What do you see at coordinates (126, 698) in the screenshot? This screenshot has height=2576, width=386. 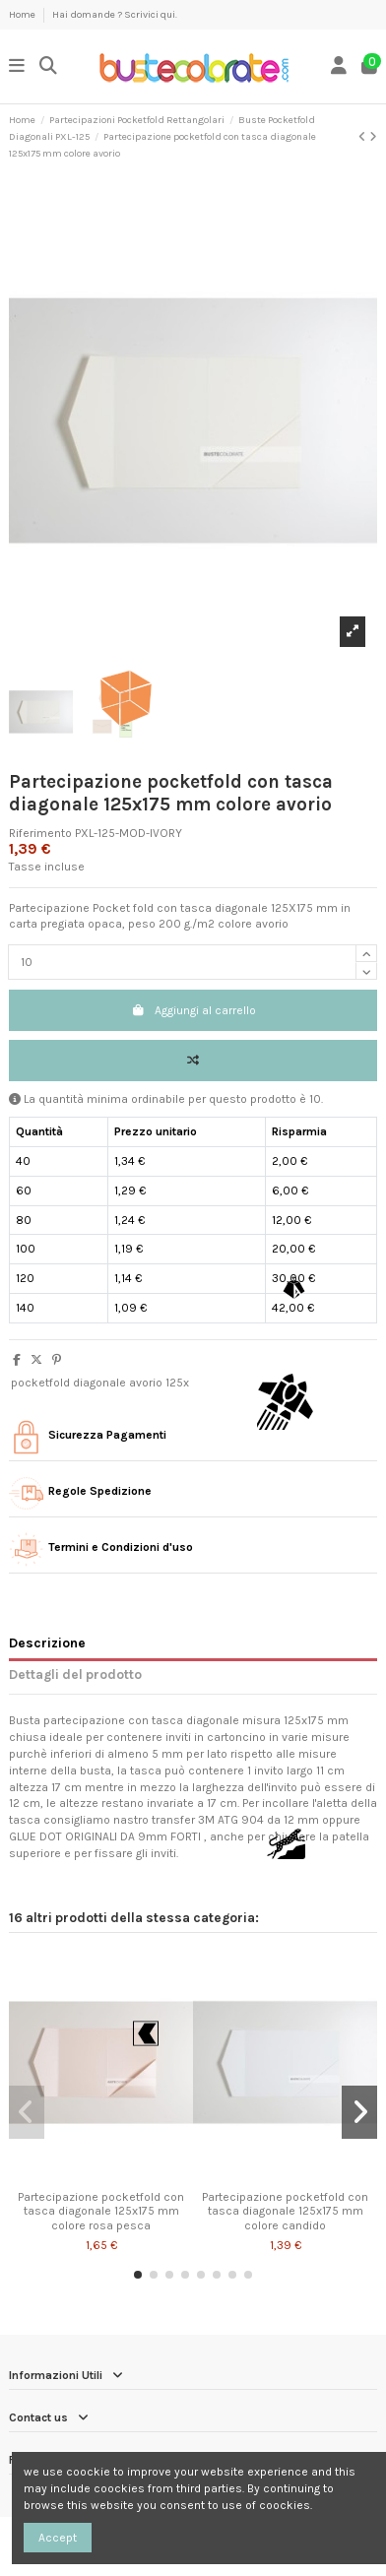 I see `gtk toolkit logo` at bounding box center [126, 698].